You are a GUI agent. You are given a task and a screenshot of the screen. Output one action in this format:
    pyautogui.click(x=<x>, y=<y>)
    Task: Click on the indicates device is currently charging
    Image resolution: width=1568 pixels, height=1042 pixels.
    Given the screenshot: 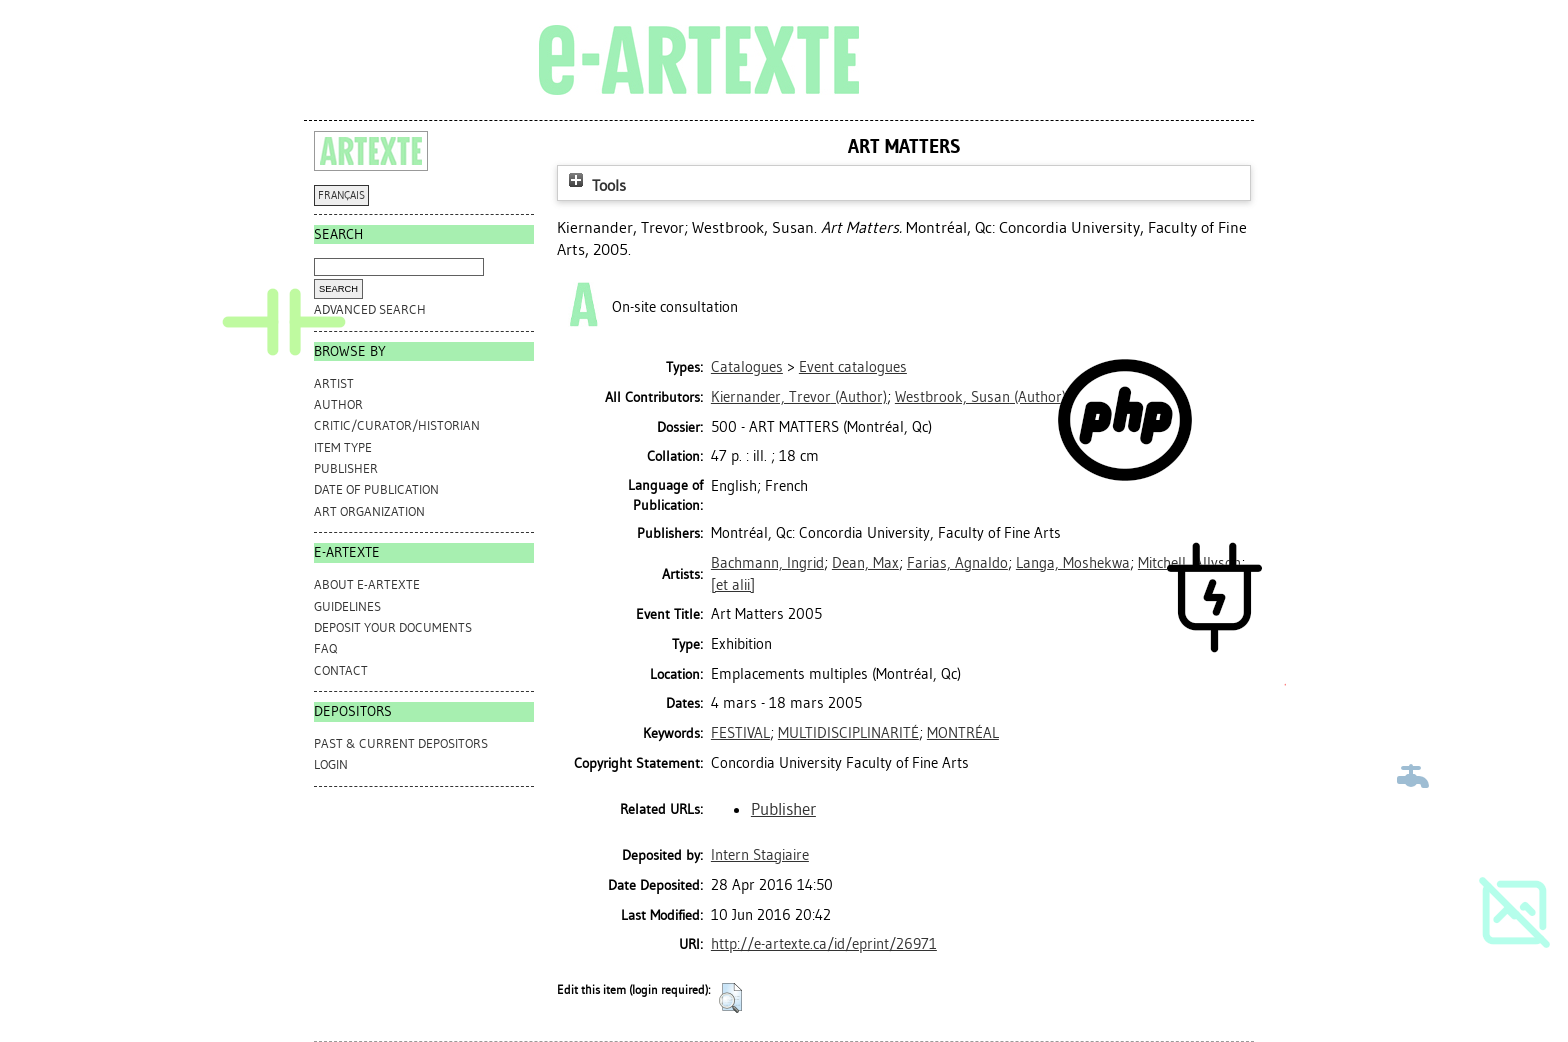 What is the action you would take?
    pyautogui.click(x=1214, y=597)
    